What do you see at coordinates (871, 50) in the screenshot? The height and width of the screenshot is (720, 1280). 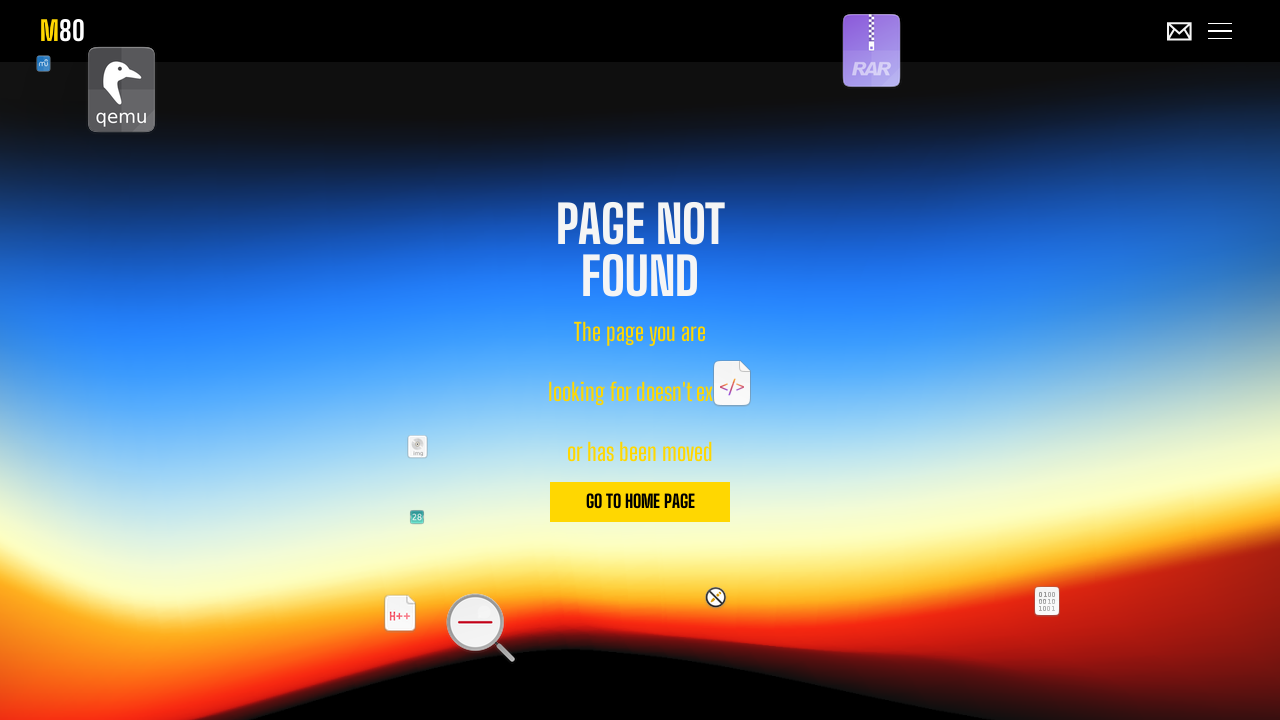 I see `a compressed RAR archive file` at bounding box center [871, 50].